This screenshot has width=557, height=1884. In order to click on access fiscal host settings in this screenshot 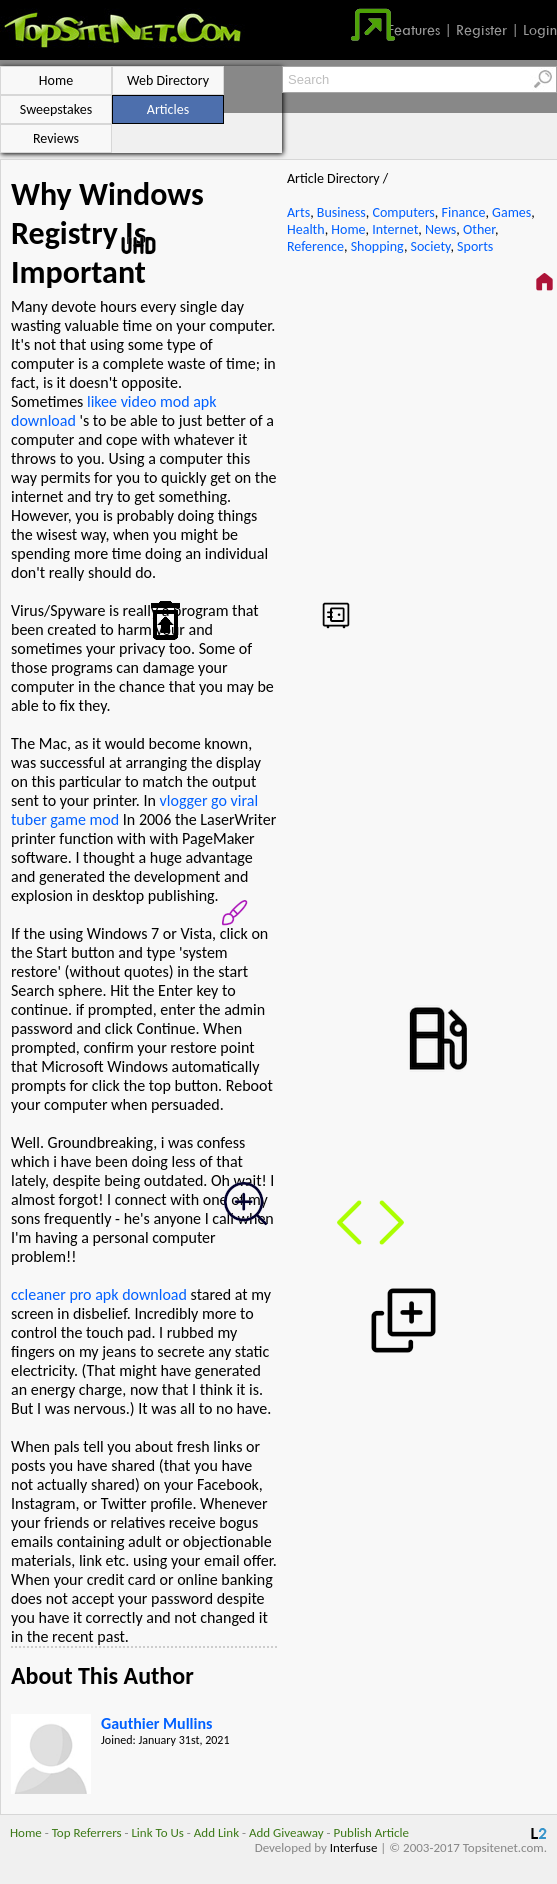, I will do `click(336, 616)`.